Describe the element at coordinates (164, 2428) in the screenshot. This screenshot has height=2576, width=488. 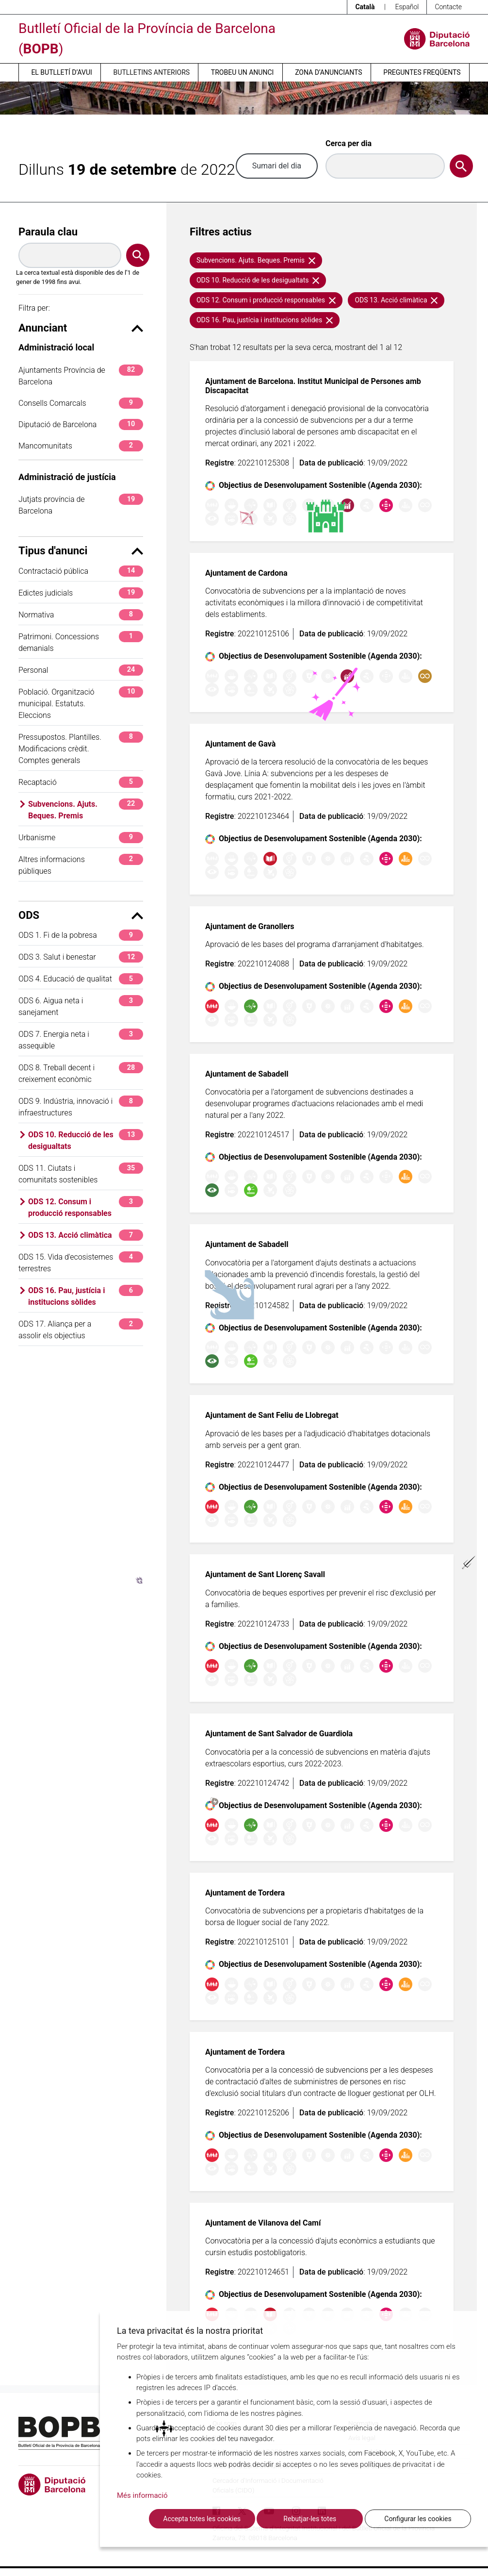
I see `join or schedule a meeting` at that location.